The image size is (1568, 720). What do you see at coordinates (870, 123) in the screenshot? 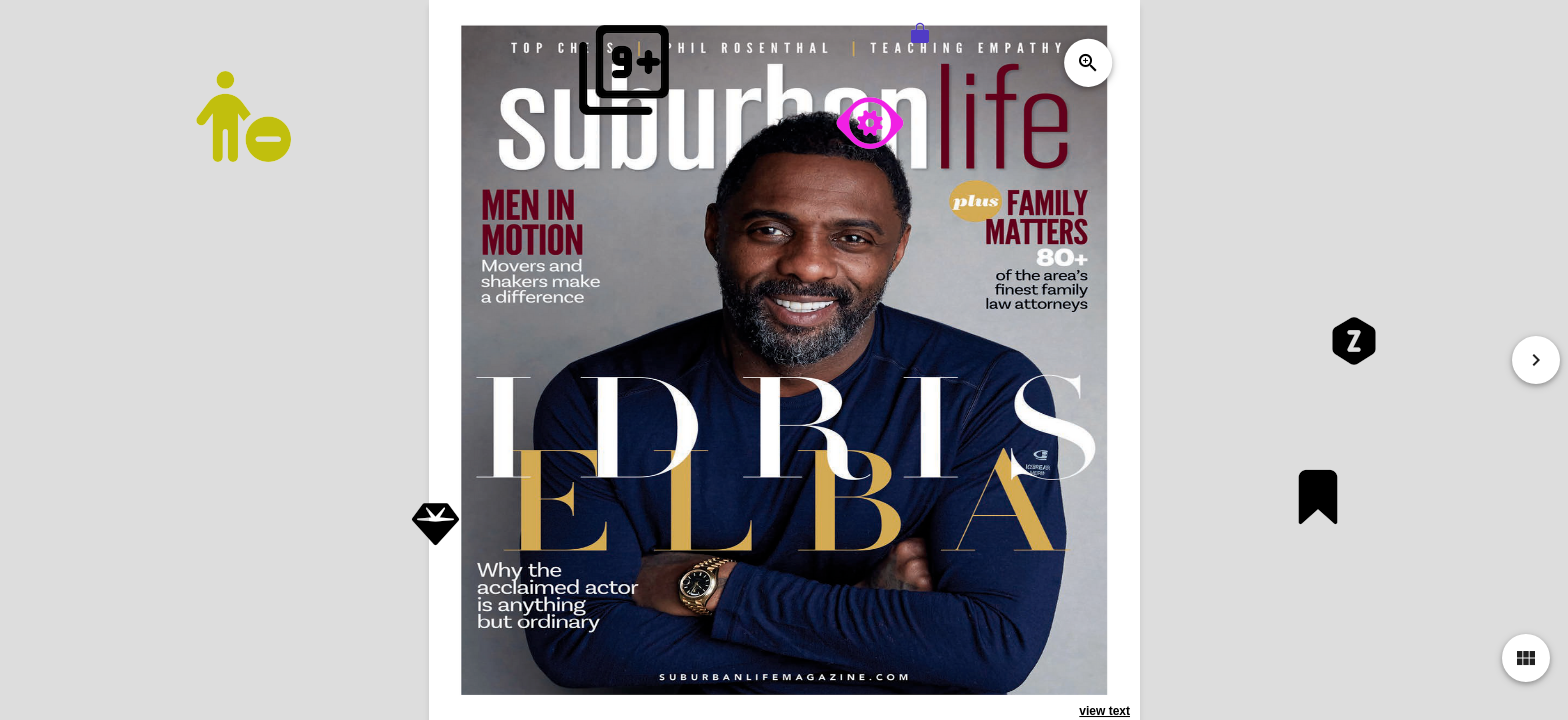
I see `phabricator code review platform logo` at bounding box center [870, 123].